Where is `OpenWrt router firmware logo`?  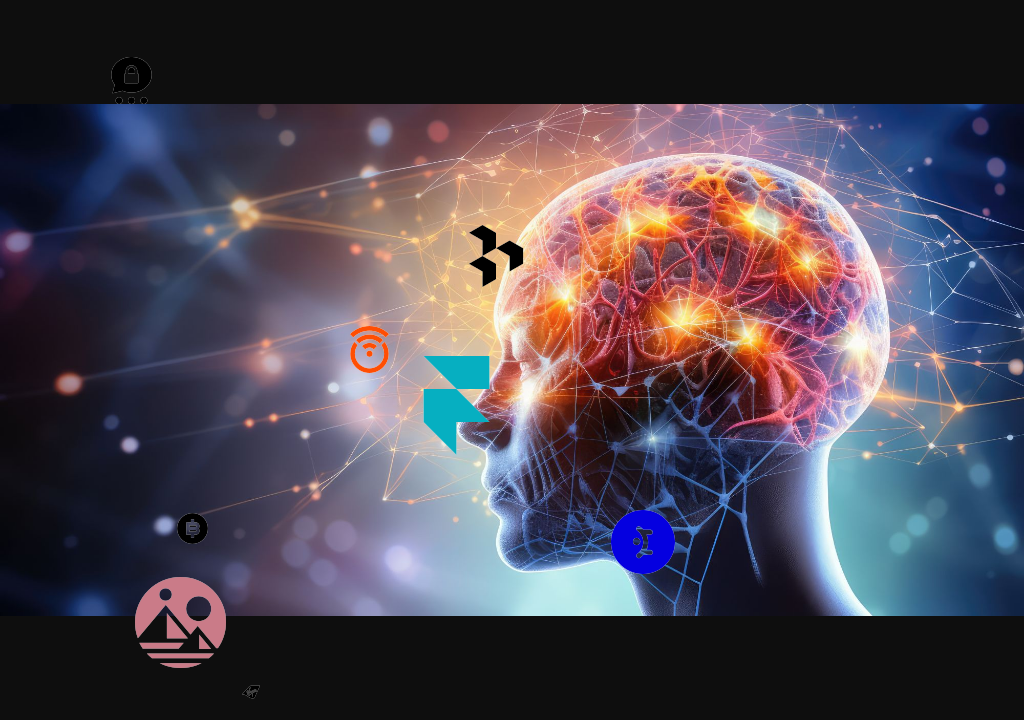 OpenWrt router firmware logo is located at coordinates (369, 349).